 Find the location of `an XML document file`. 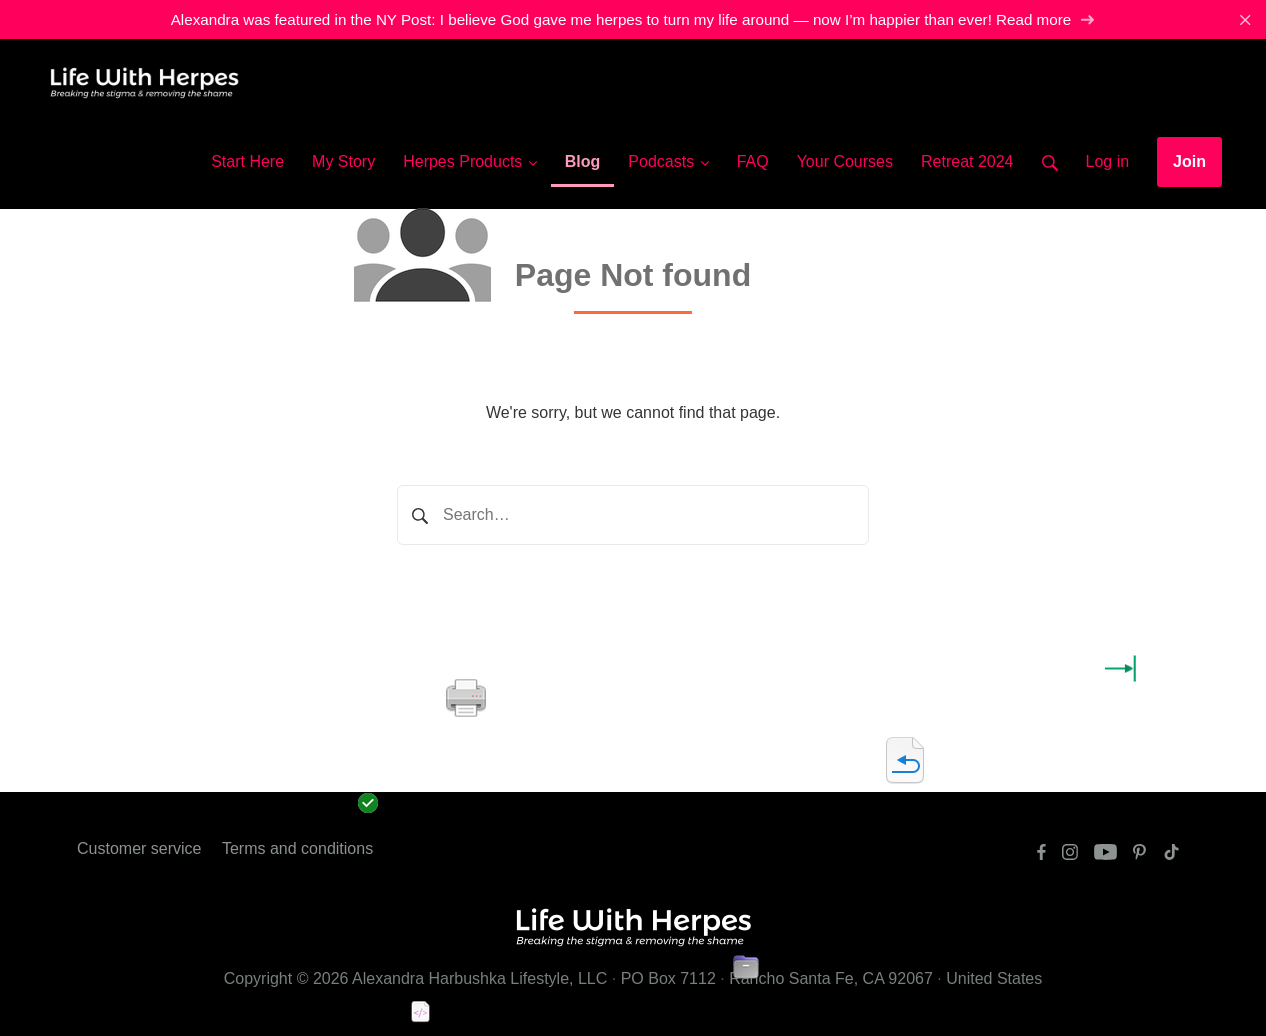

an XML document file is located at coordinates (420, 1011).